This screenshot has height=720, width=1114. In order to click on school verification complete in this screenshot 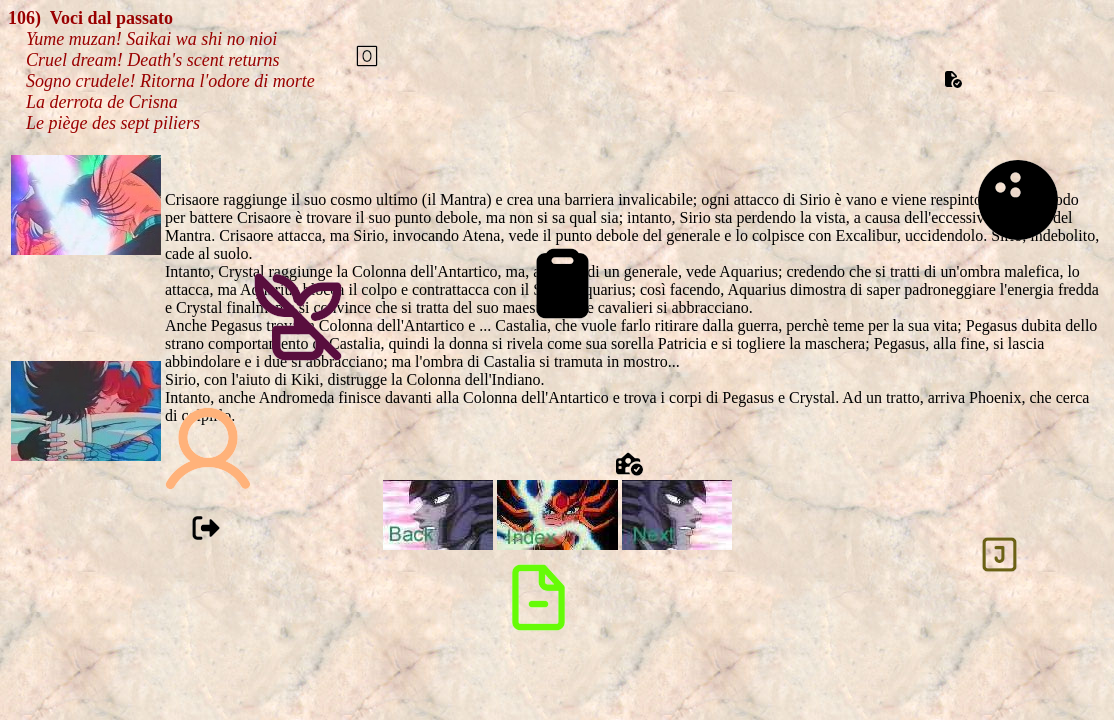, I will do `click(629, 463)`.